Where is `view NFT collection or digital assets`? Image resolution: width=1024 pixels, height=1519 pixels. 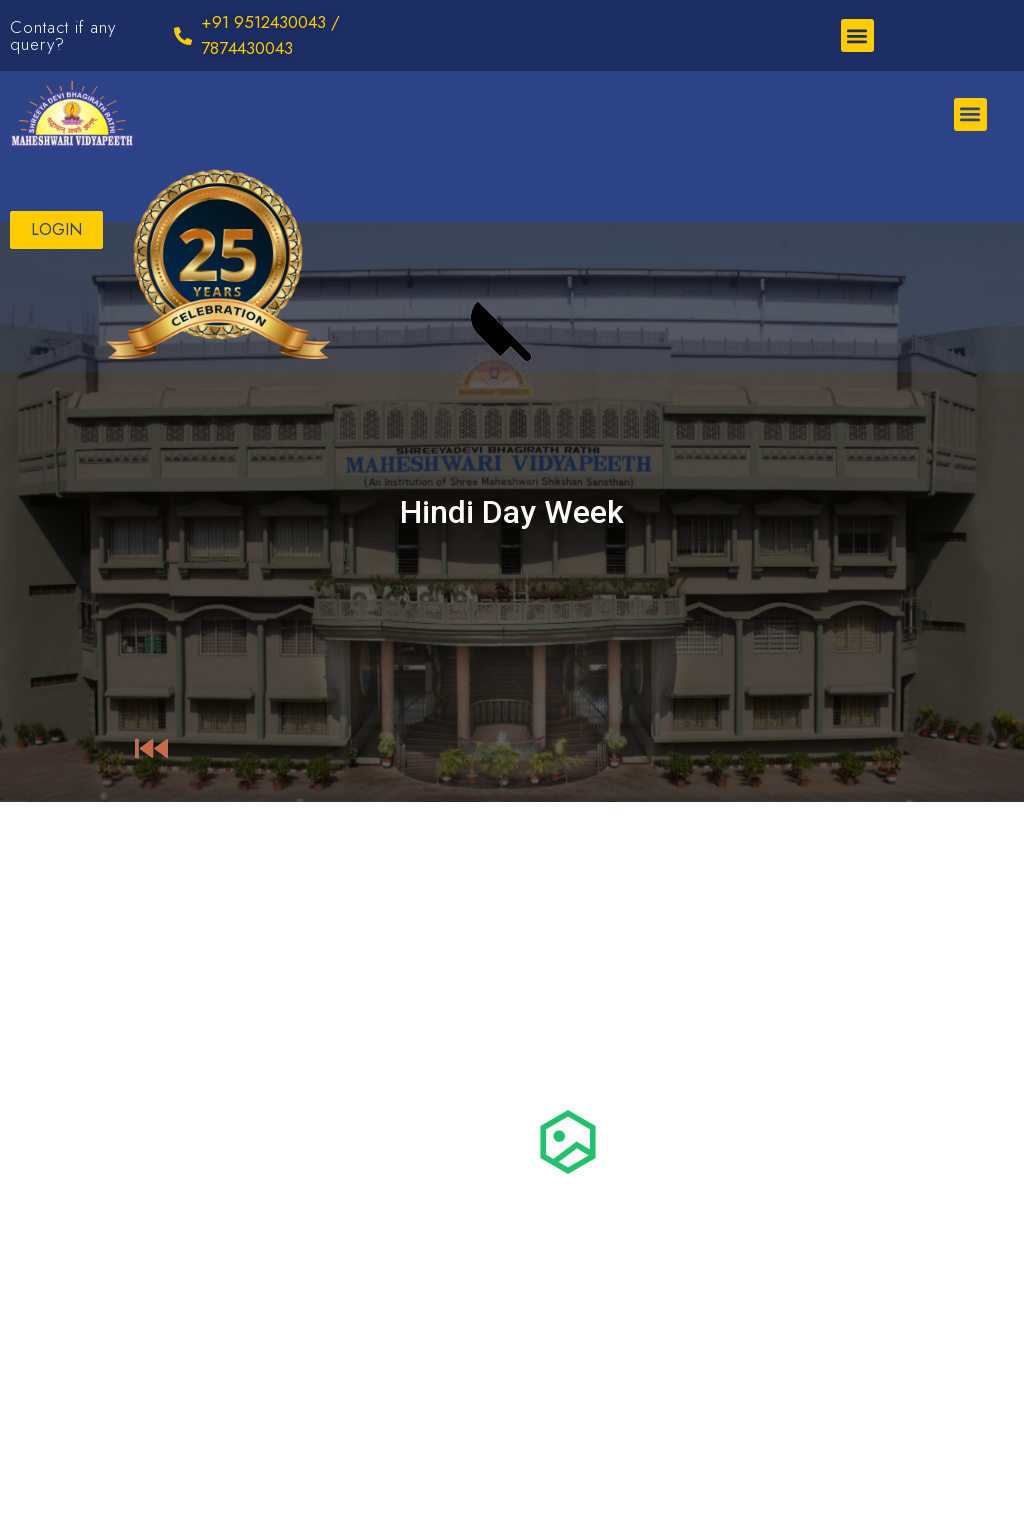
view NFT collection or digital assets is located at coordinates (568, 1142).